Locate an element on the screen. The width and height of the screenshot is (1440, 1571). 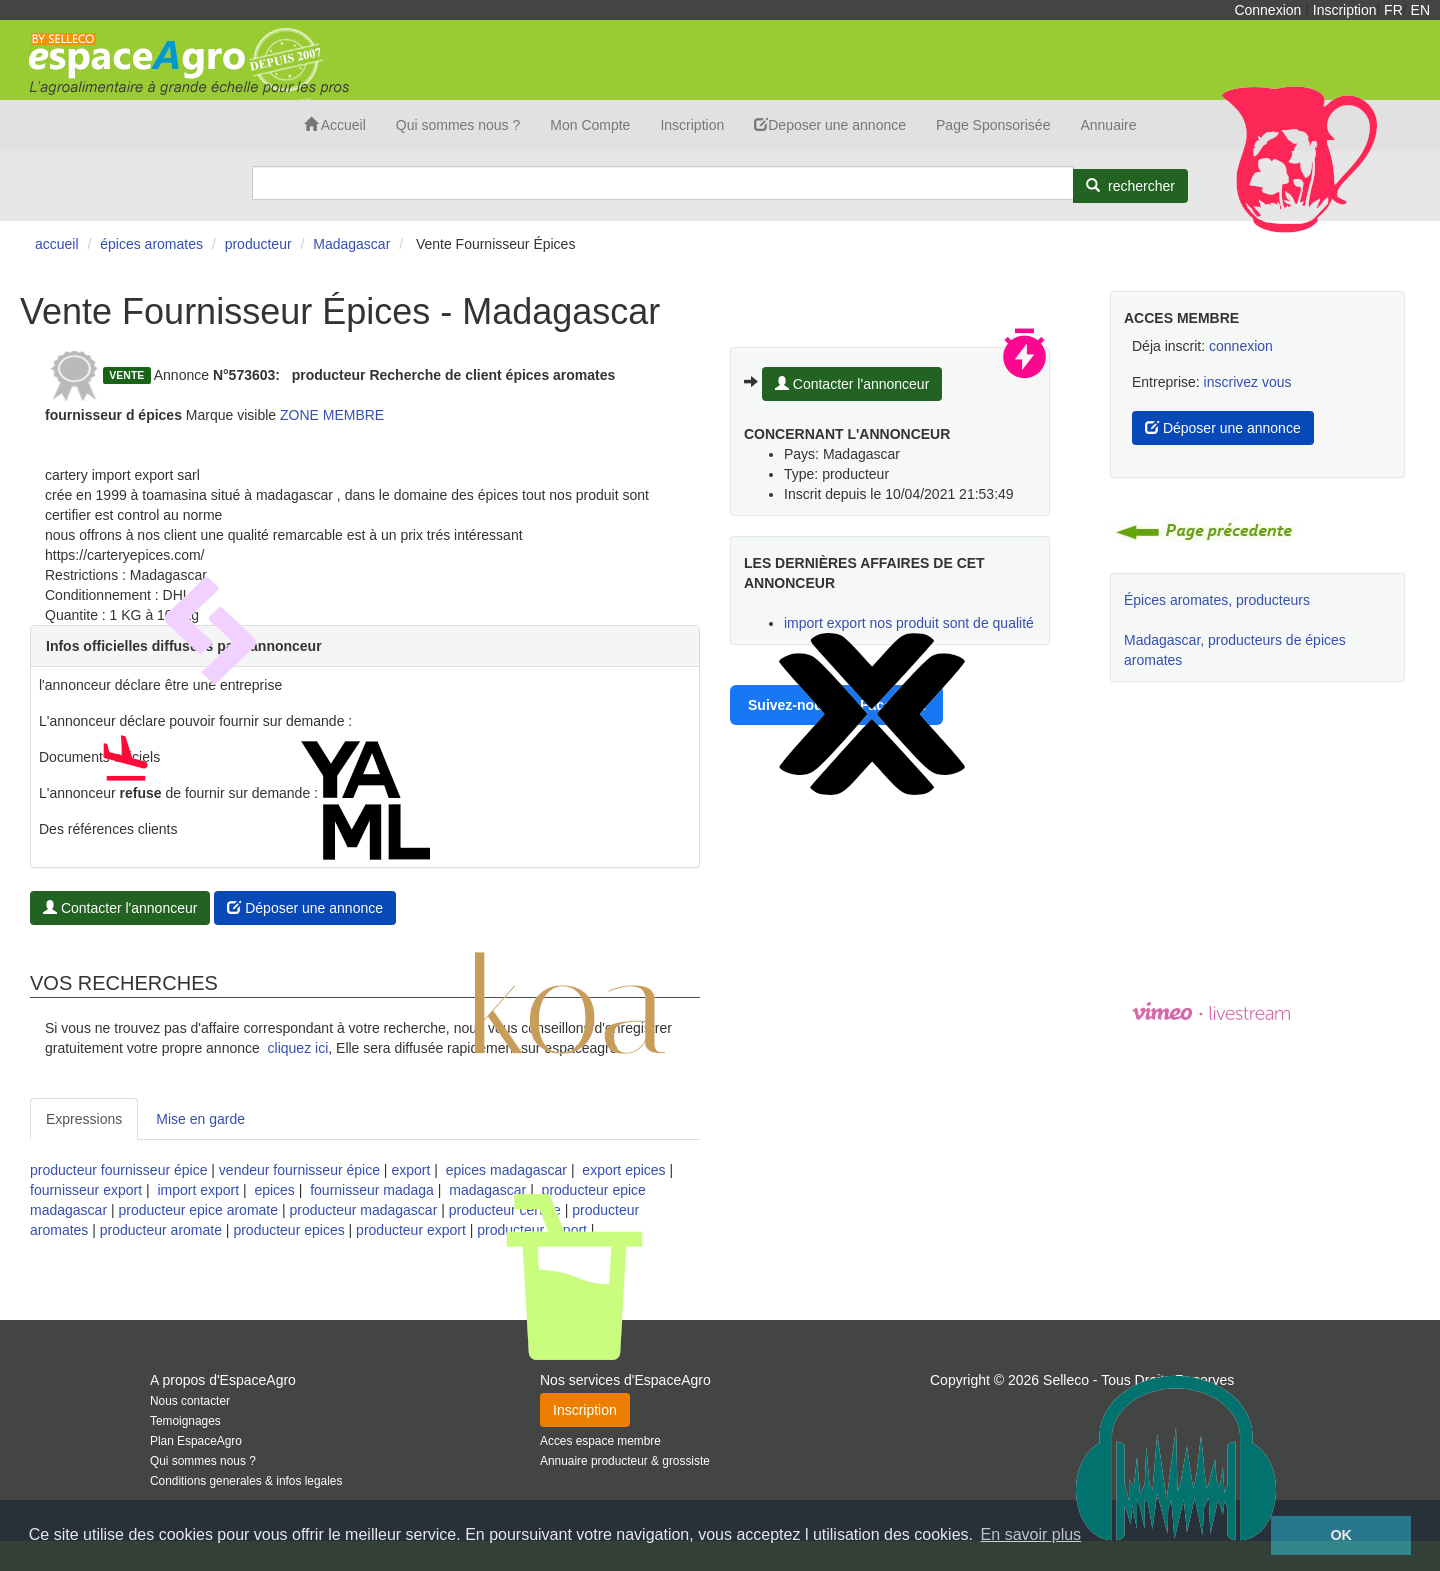
start a quick timer or speed countdown is located at coordinates (1024, 354).